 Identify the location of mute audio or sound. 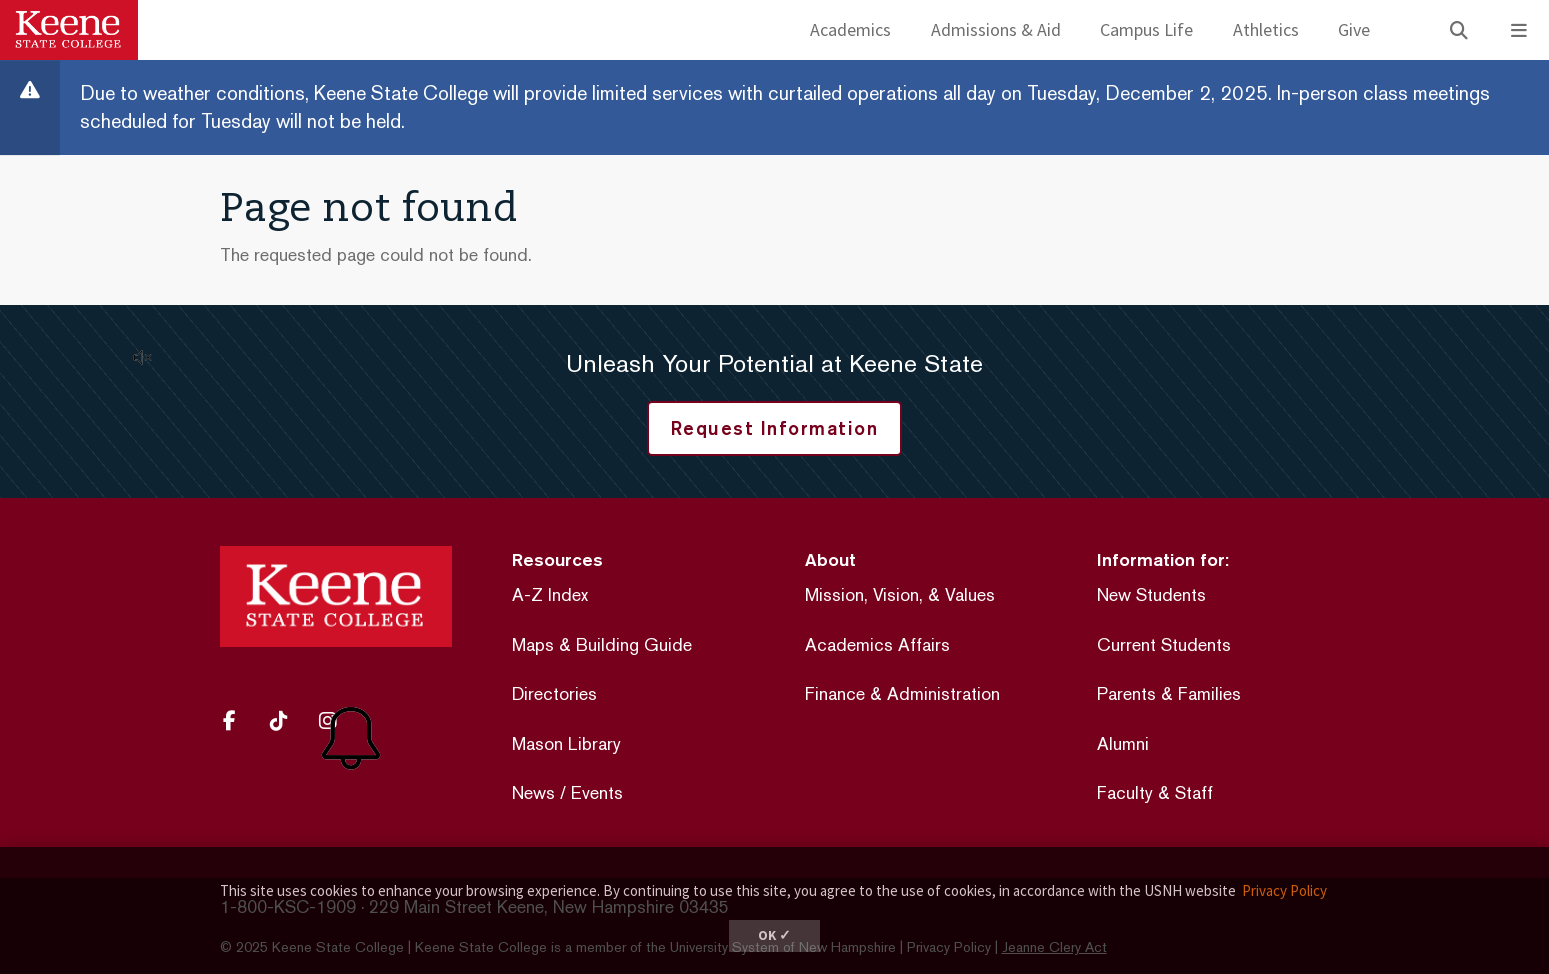
(142, 357).